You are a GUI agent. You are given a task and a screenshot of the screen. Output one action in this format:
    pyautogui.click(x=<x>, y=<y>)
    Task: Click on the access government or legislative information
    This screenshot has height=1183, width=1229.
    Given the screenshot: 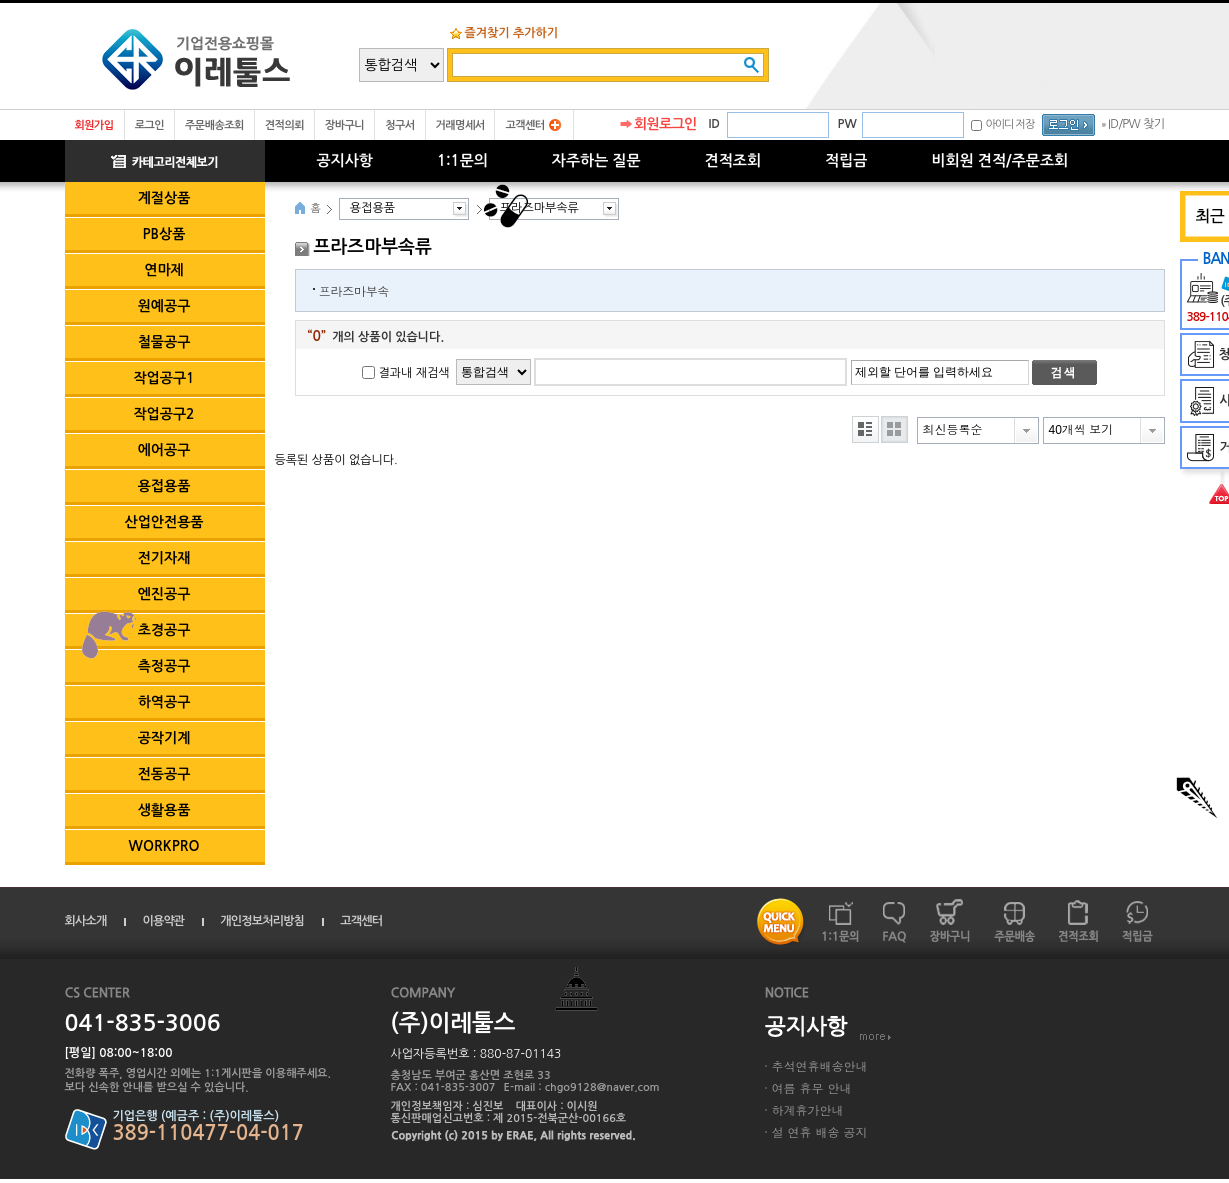 What is the action you would take?
    pyautogui.click(x=576, y=988)
    